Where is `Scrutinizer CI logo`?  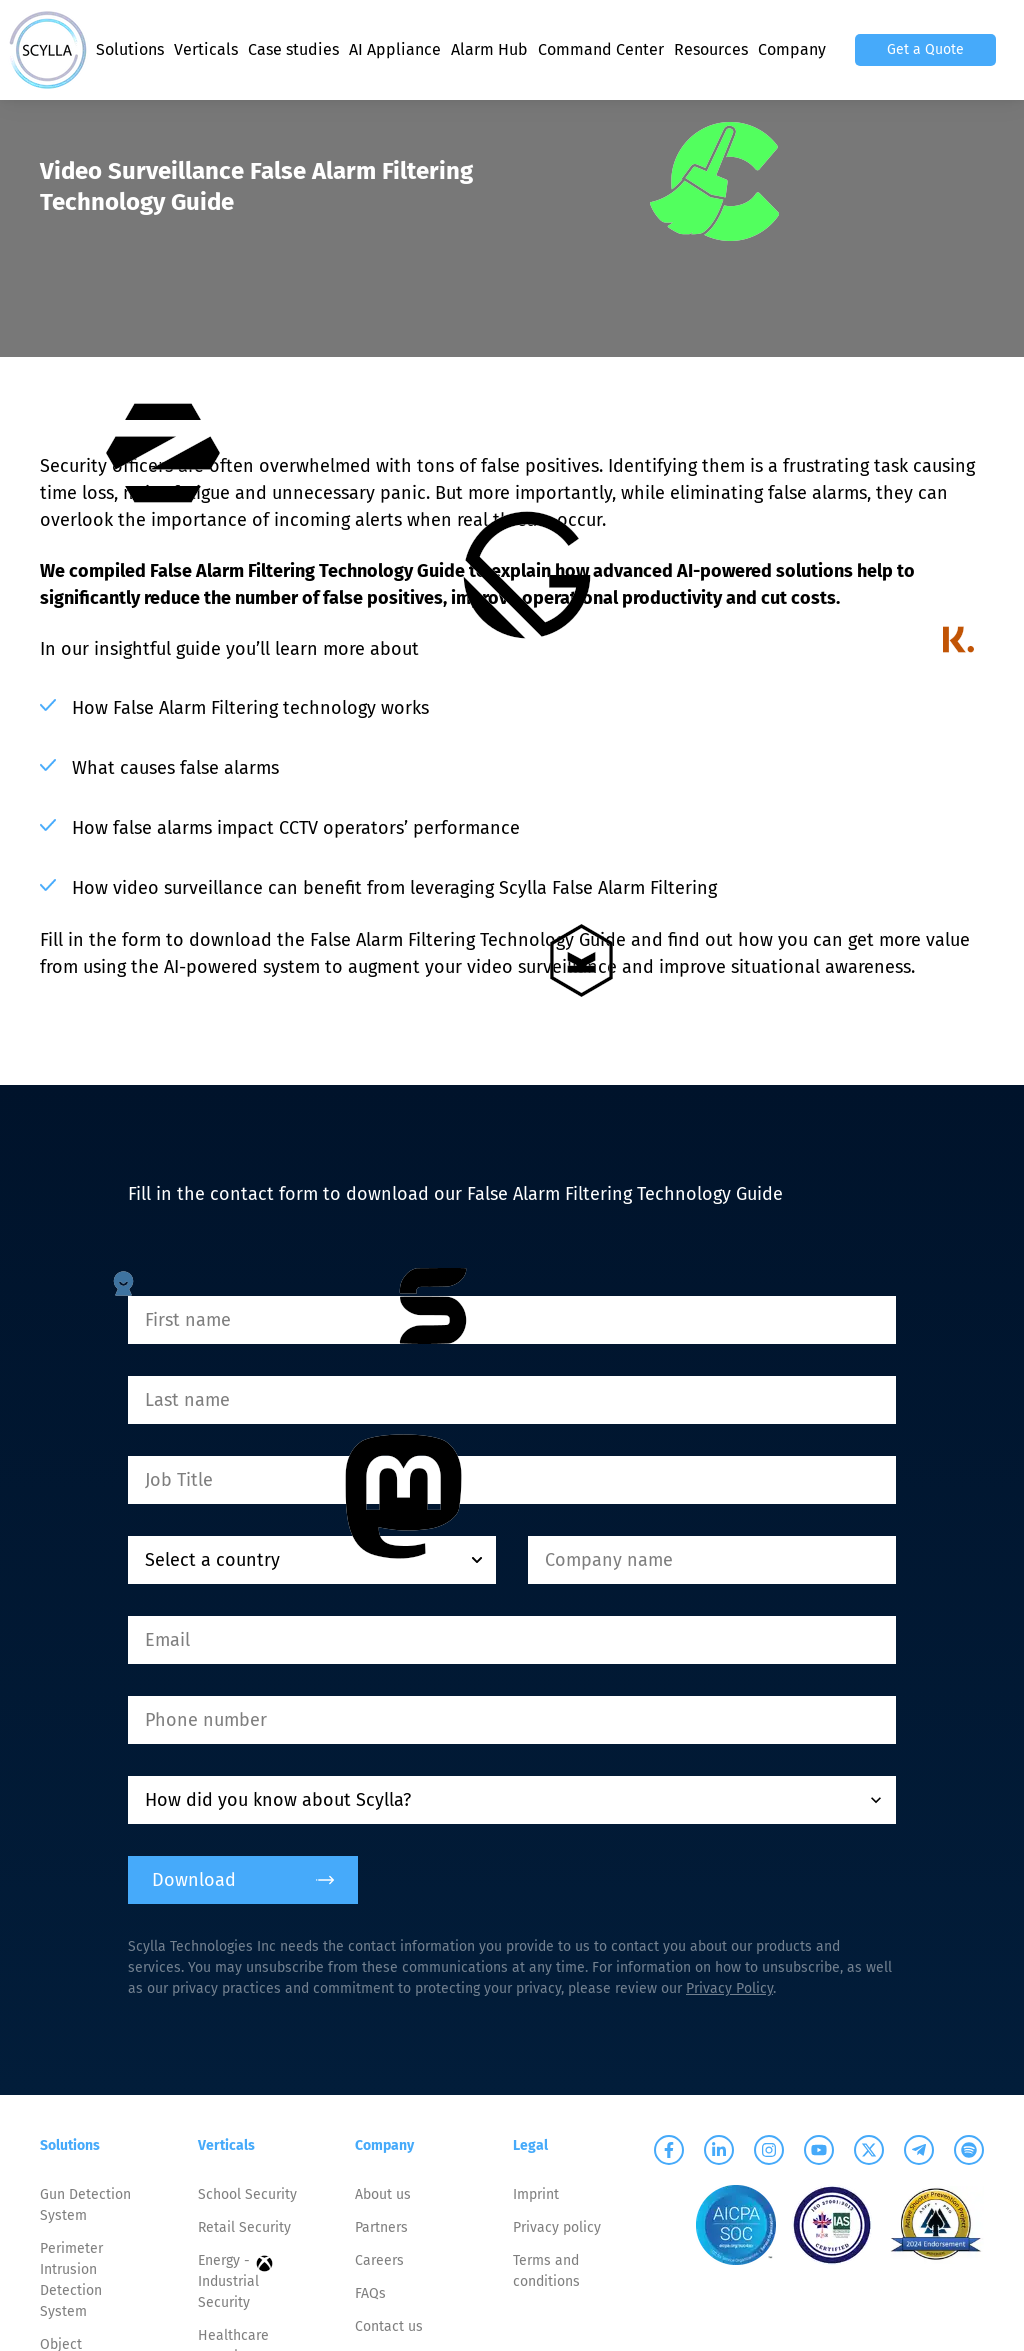
Scrutinizer CI logo is located at coordinates (433, 1306).